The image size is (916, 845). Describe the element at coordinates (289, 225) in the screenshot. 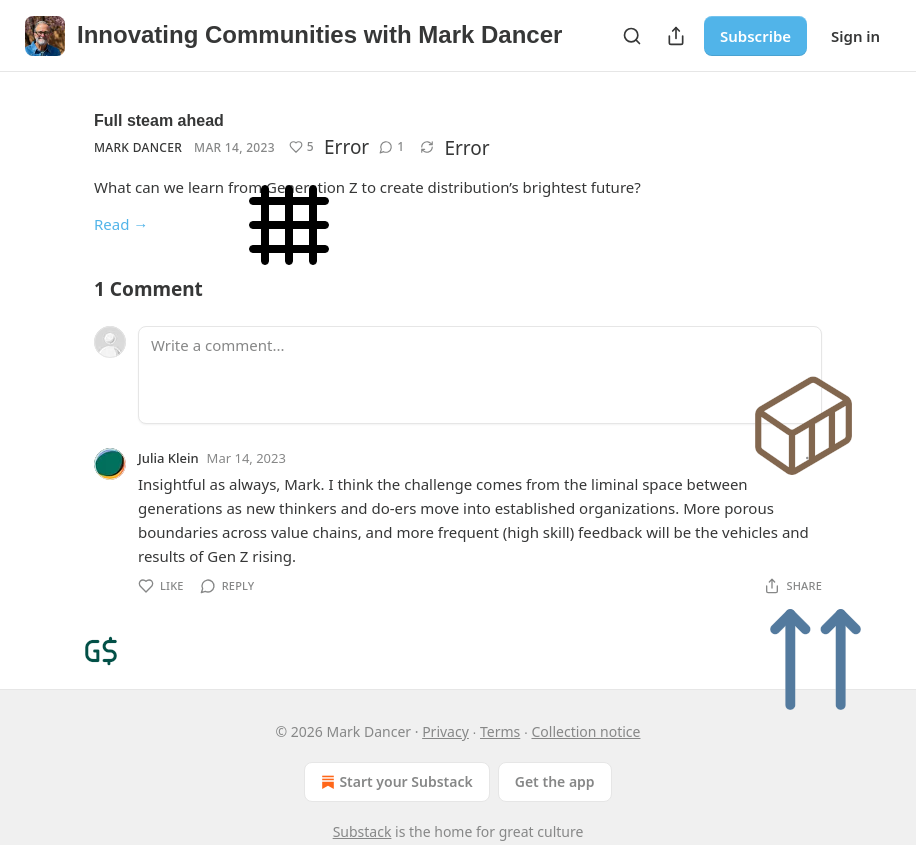

I see `view items in grid layout` at that location.